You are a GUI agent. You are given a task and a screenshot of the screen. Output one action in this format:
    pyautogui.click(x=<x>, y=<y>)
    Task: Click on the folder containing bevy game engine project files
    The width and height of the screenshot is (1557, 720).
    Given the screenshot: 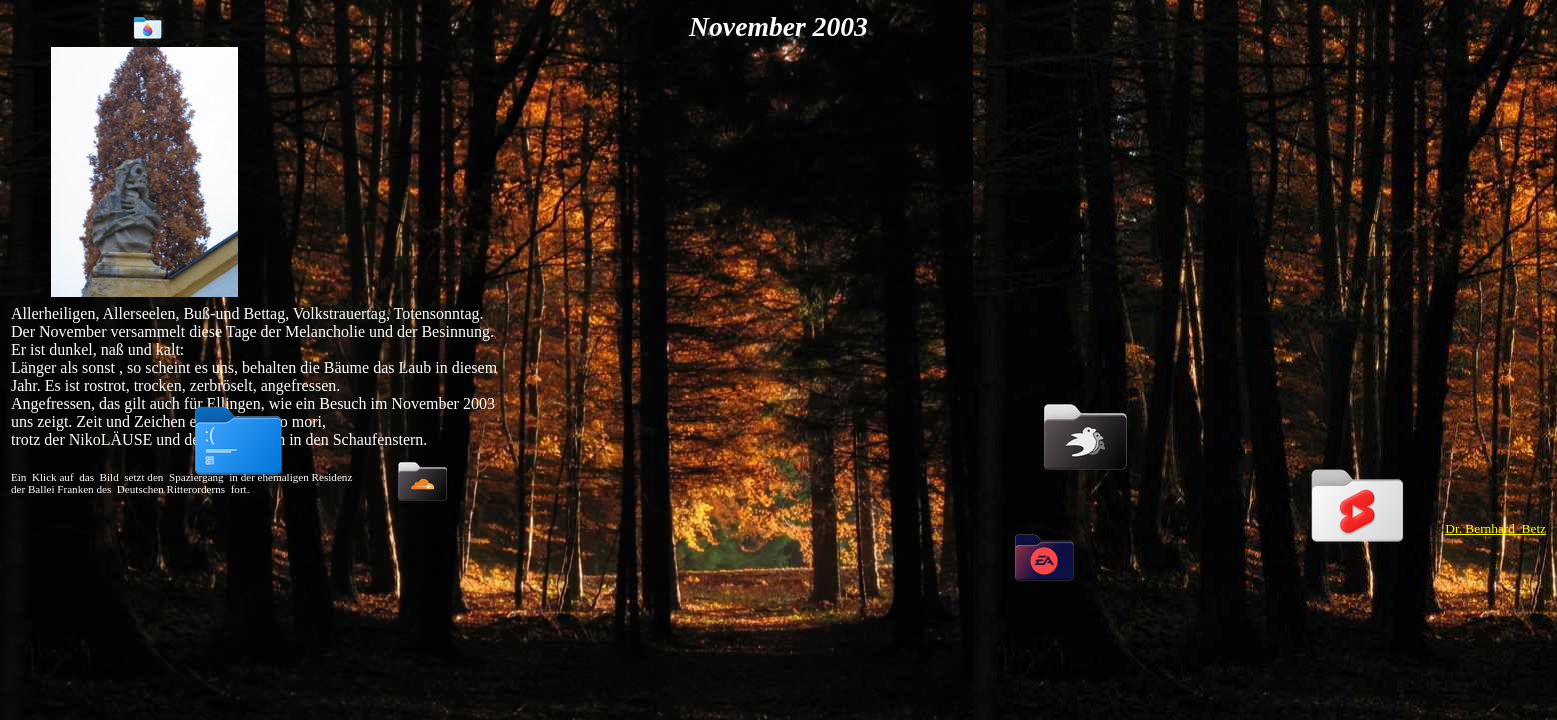 What is the action you would take?
    pyautogui.click(x=1085, y=439)
    